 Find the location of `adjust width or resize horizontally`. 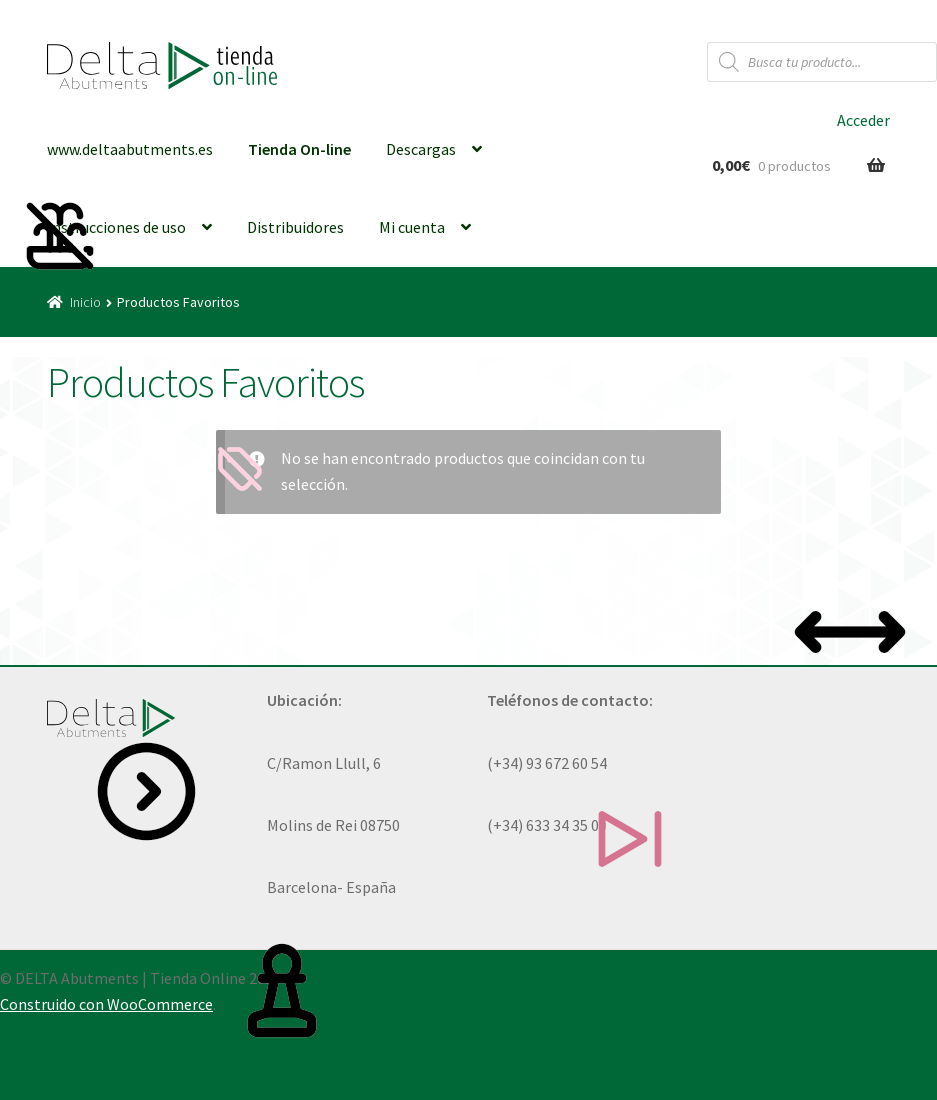

adjust width or resize horizontally is located at coordinates (850, 632).